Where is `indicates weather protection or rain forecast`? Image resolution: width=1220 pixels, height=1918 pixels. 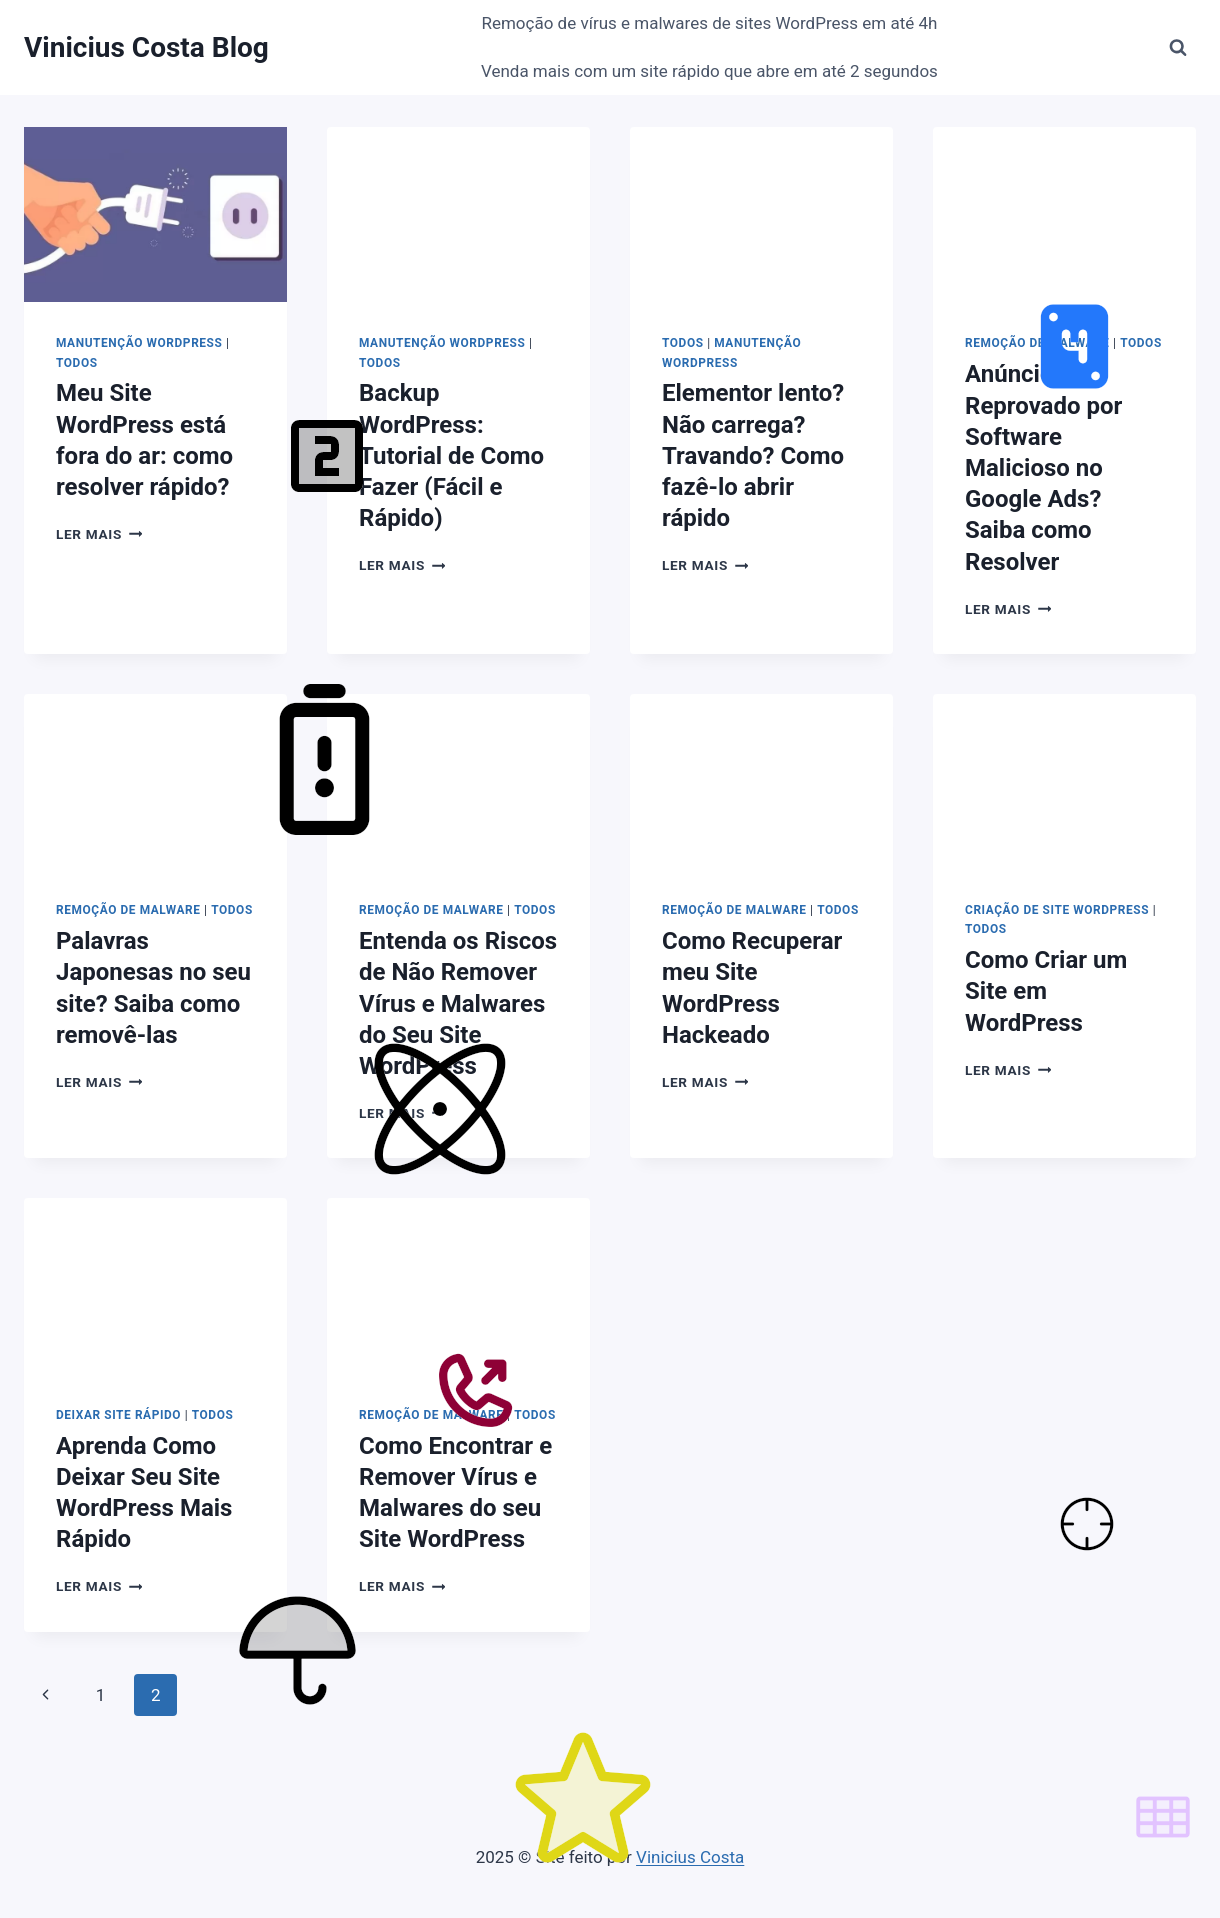
indicates weather protection or rain forecast is located at coordinates (297, 1650).